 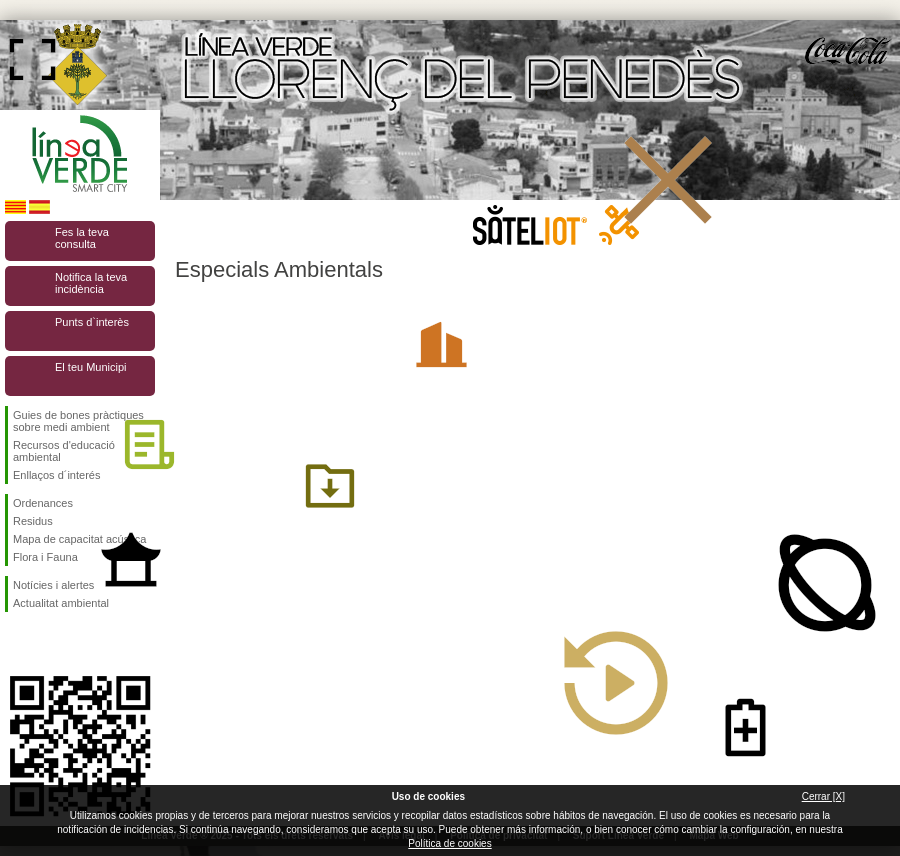 What do you see at coordinates (849, 51) in the screenshot?
I see `coca-cola brand logo` at bounding box center [849, 51].